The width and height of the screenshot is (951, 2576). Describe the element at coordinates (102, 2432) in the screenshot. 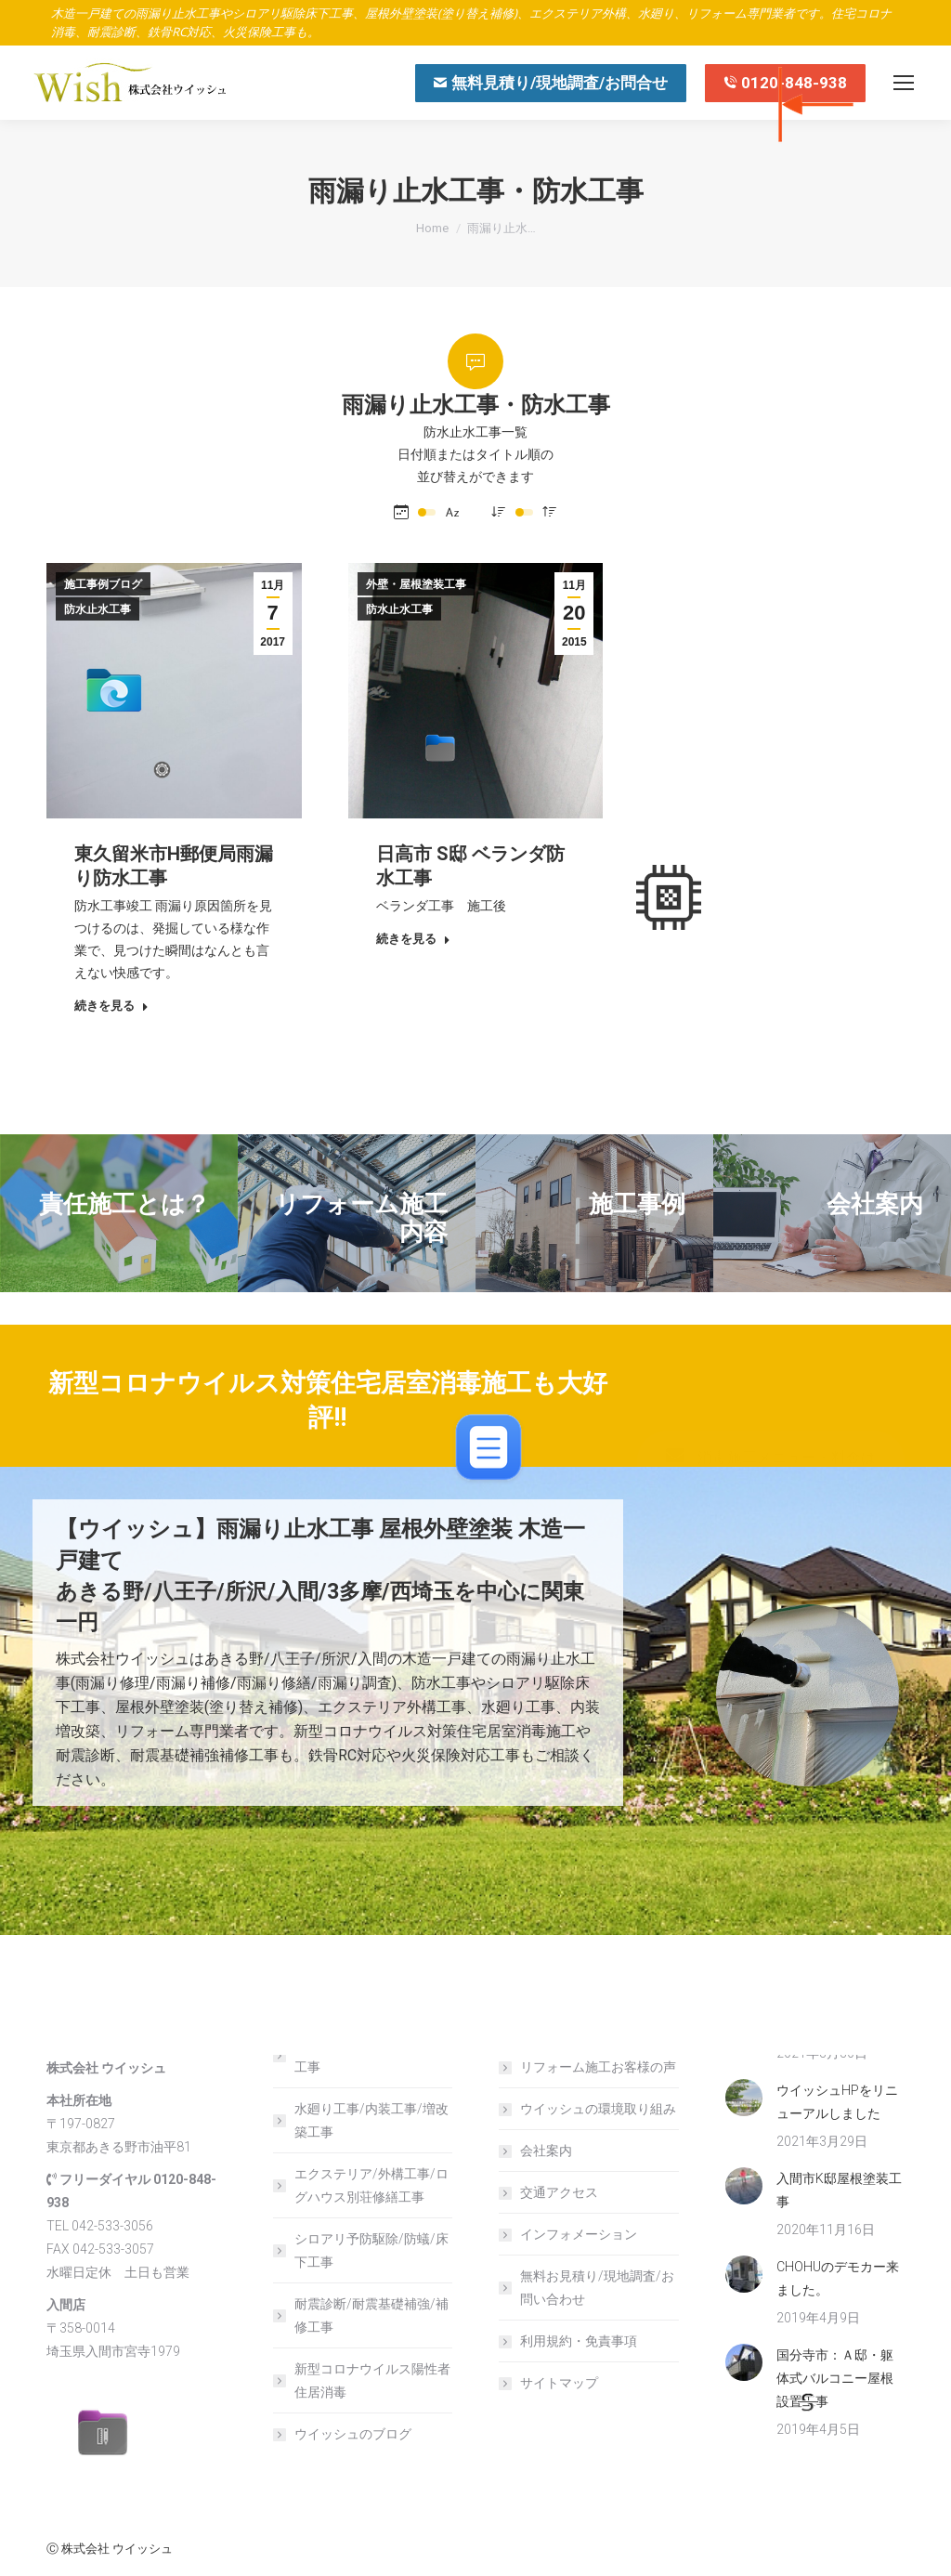

I see `access your templates folder` at that location.